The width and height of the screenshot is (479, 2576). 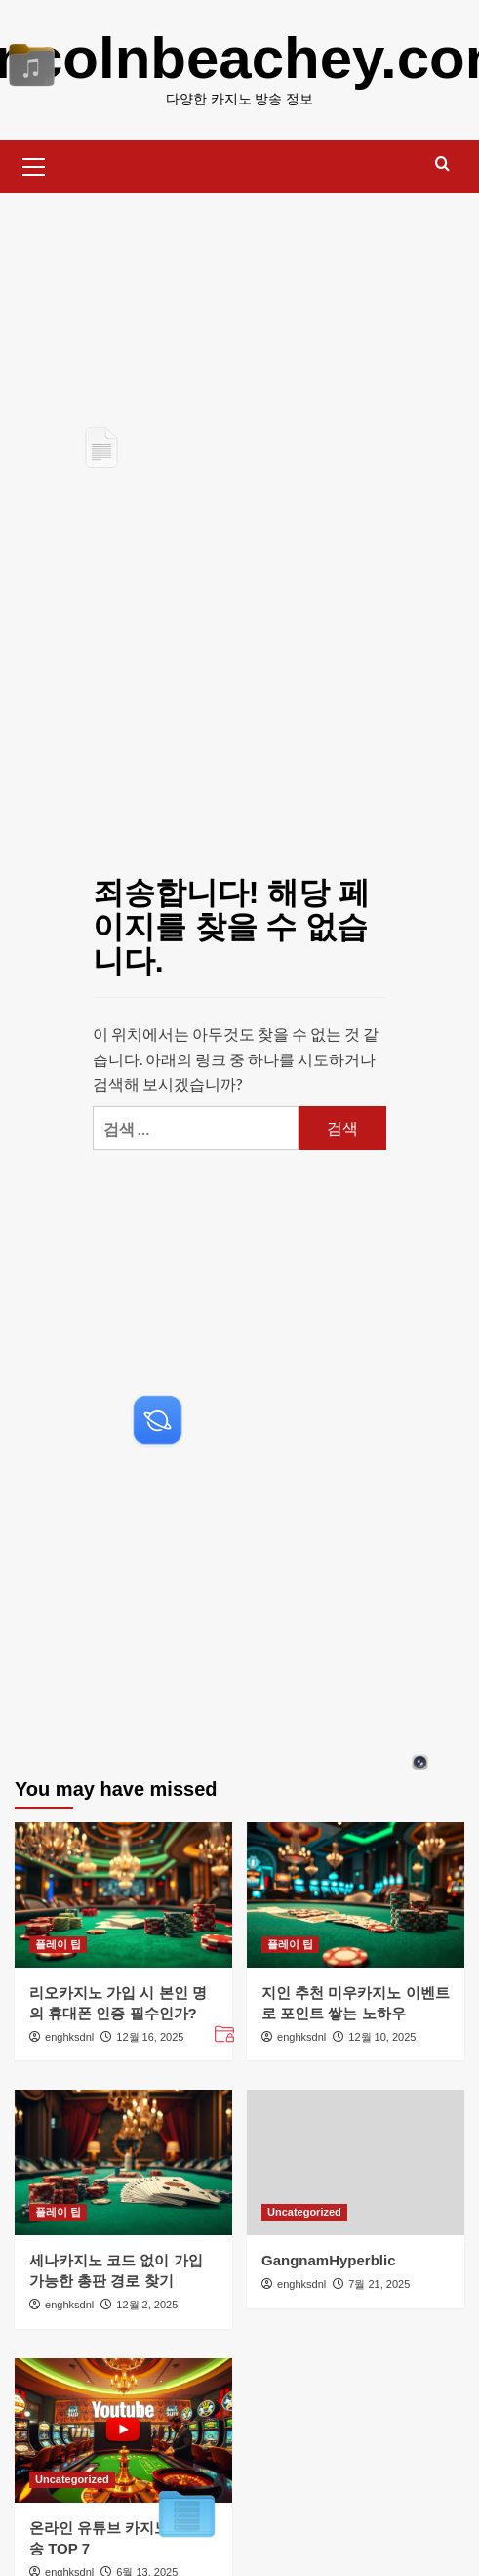 What do you see at coordinates (157, 1421) in the screenshot?
I see `open web browser preferences` at bounding box center [157, 1421].